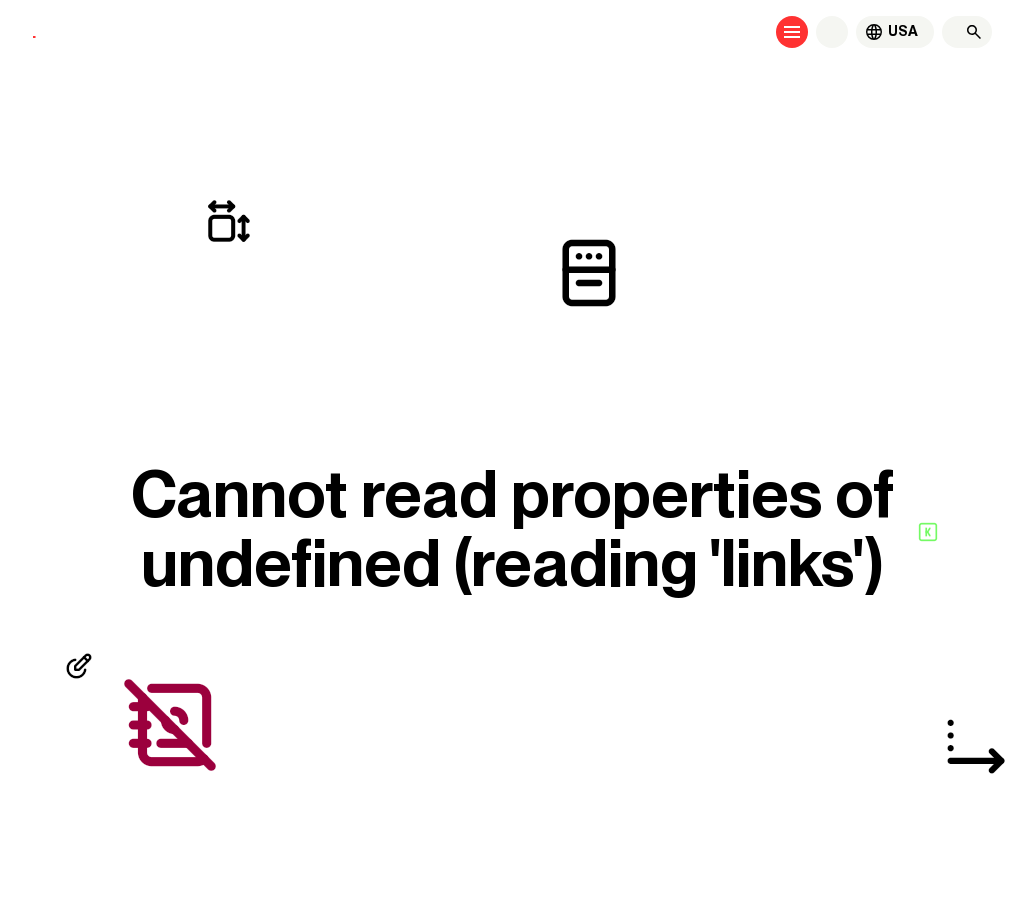 The width and height of the screenshot is (1024, 899). What do you see at coordinates (170, 725) in the screenshot?
I see `contacts unavailable or disabled` at bounding box center [170, 725].